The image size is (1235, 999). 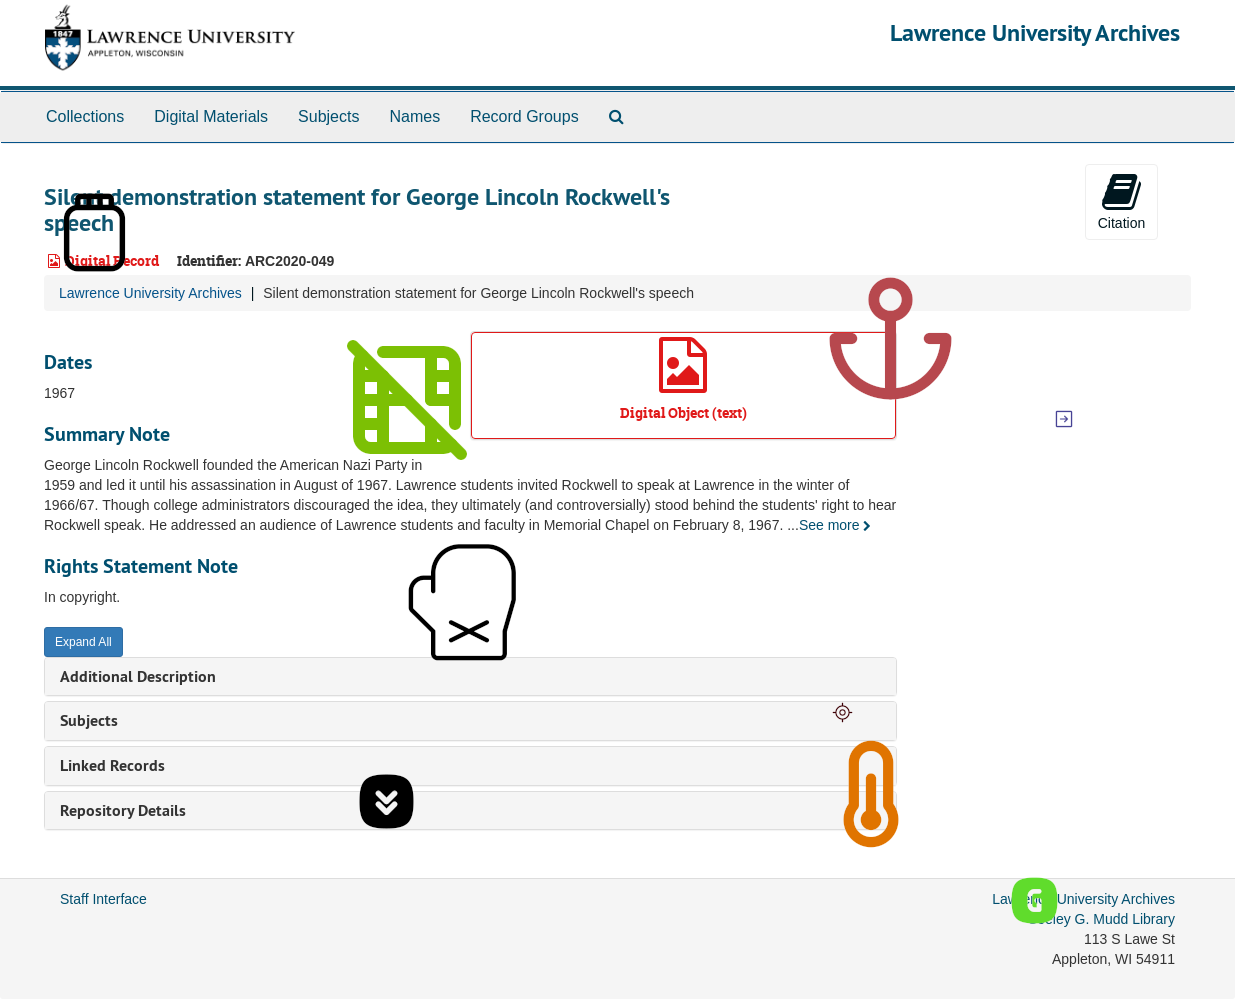 I want to click on store or organize items in a container, so click(x=94, y=232).